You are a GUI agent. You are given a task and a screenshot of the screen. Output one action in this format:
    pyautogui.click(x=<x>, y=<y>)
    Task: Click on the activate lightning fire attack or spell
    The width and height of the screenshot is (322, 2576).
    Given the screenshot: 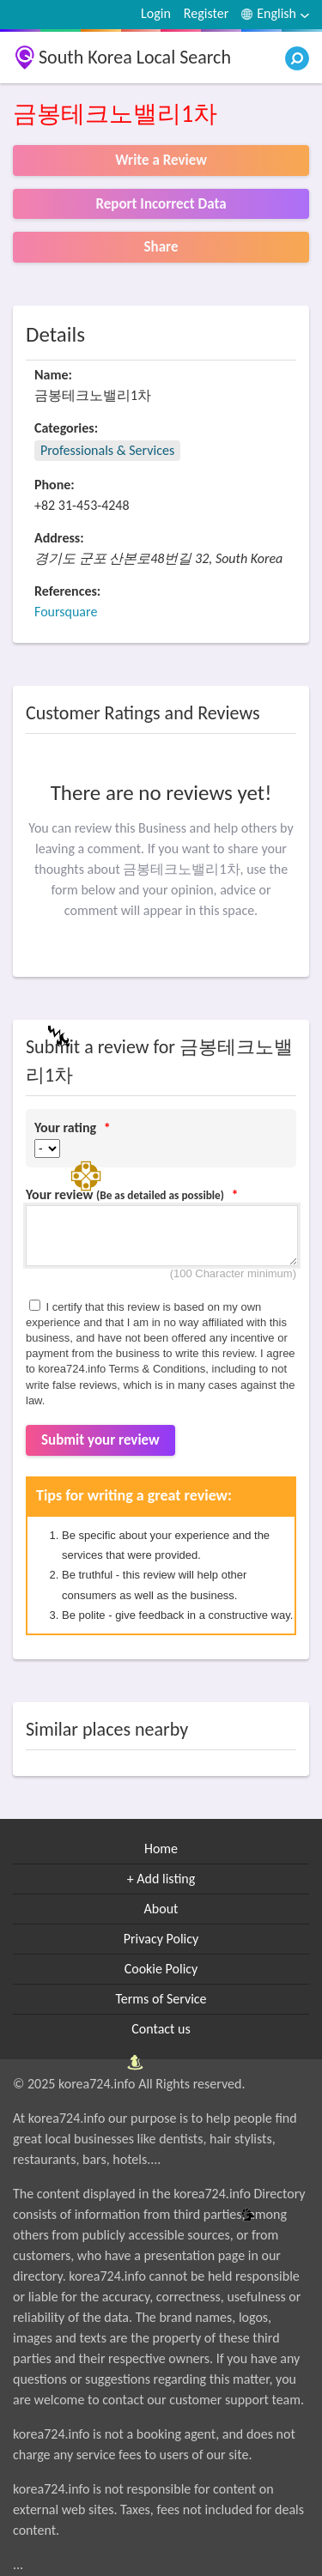 What is the action you would take?
    pyautogui.click(x=58, y=1036)
    